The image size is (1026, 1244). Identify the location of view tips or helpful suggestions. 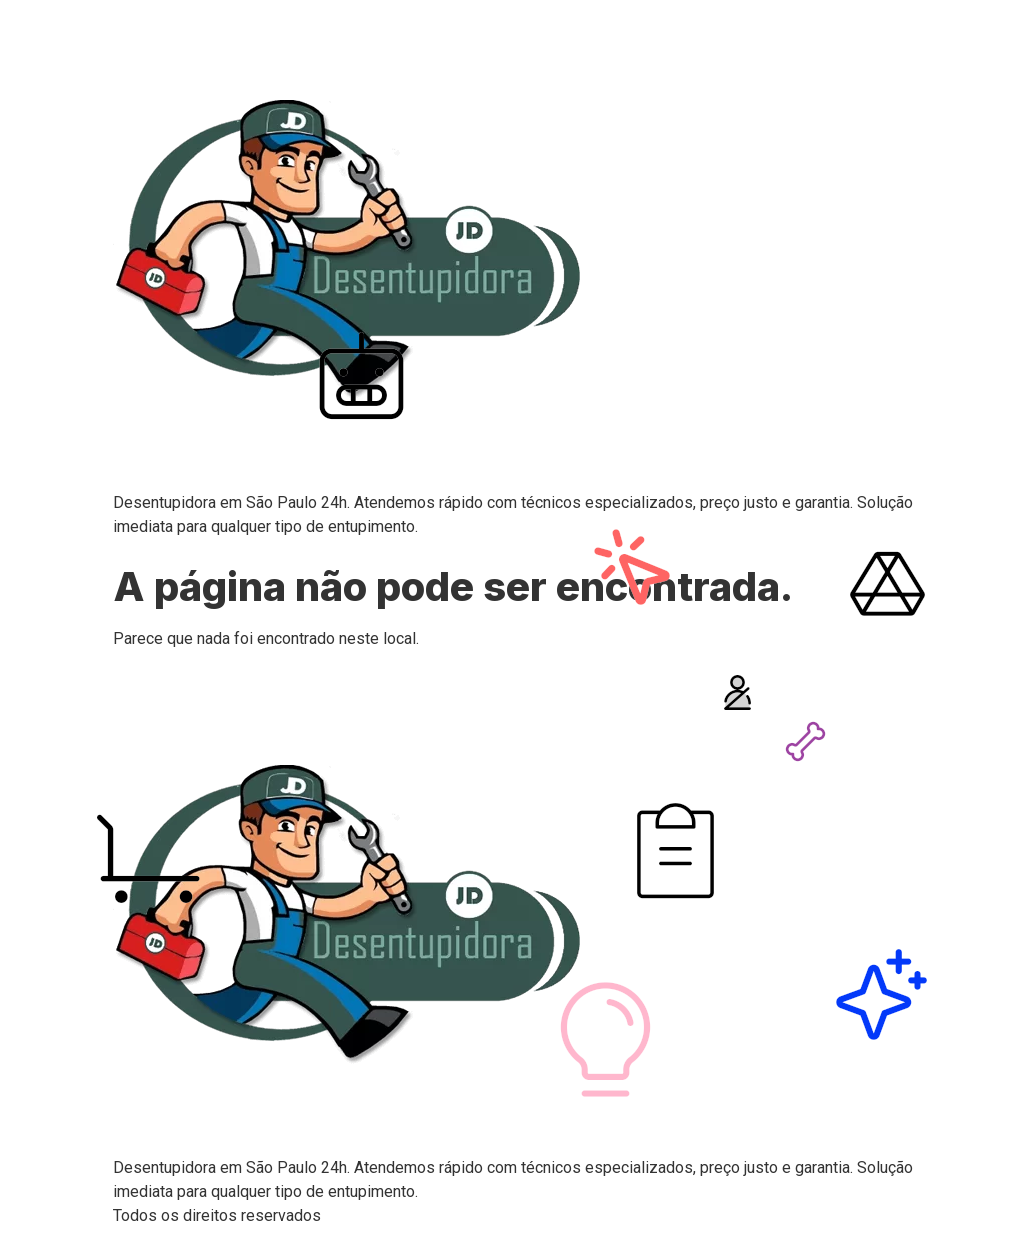
(605, 1039).